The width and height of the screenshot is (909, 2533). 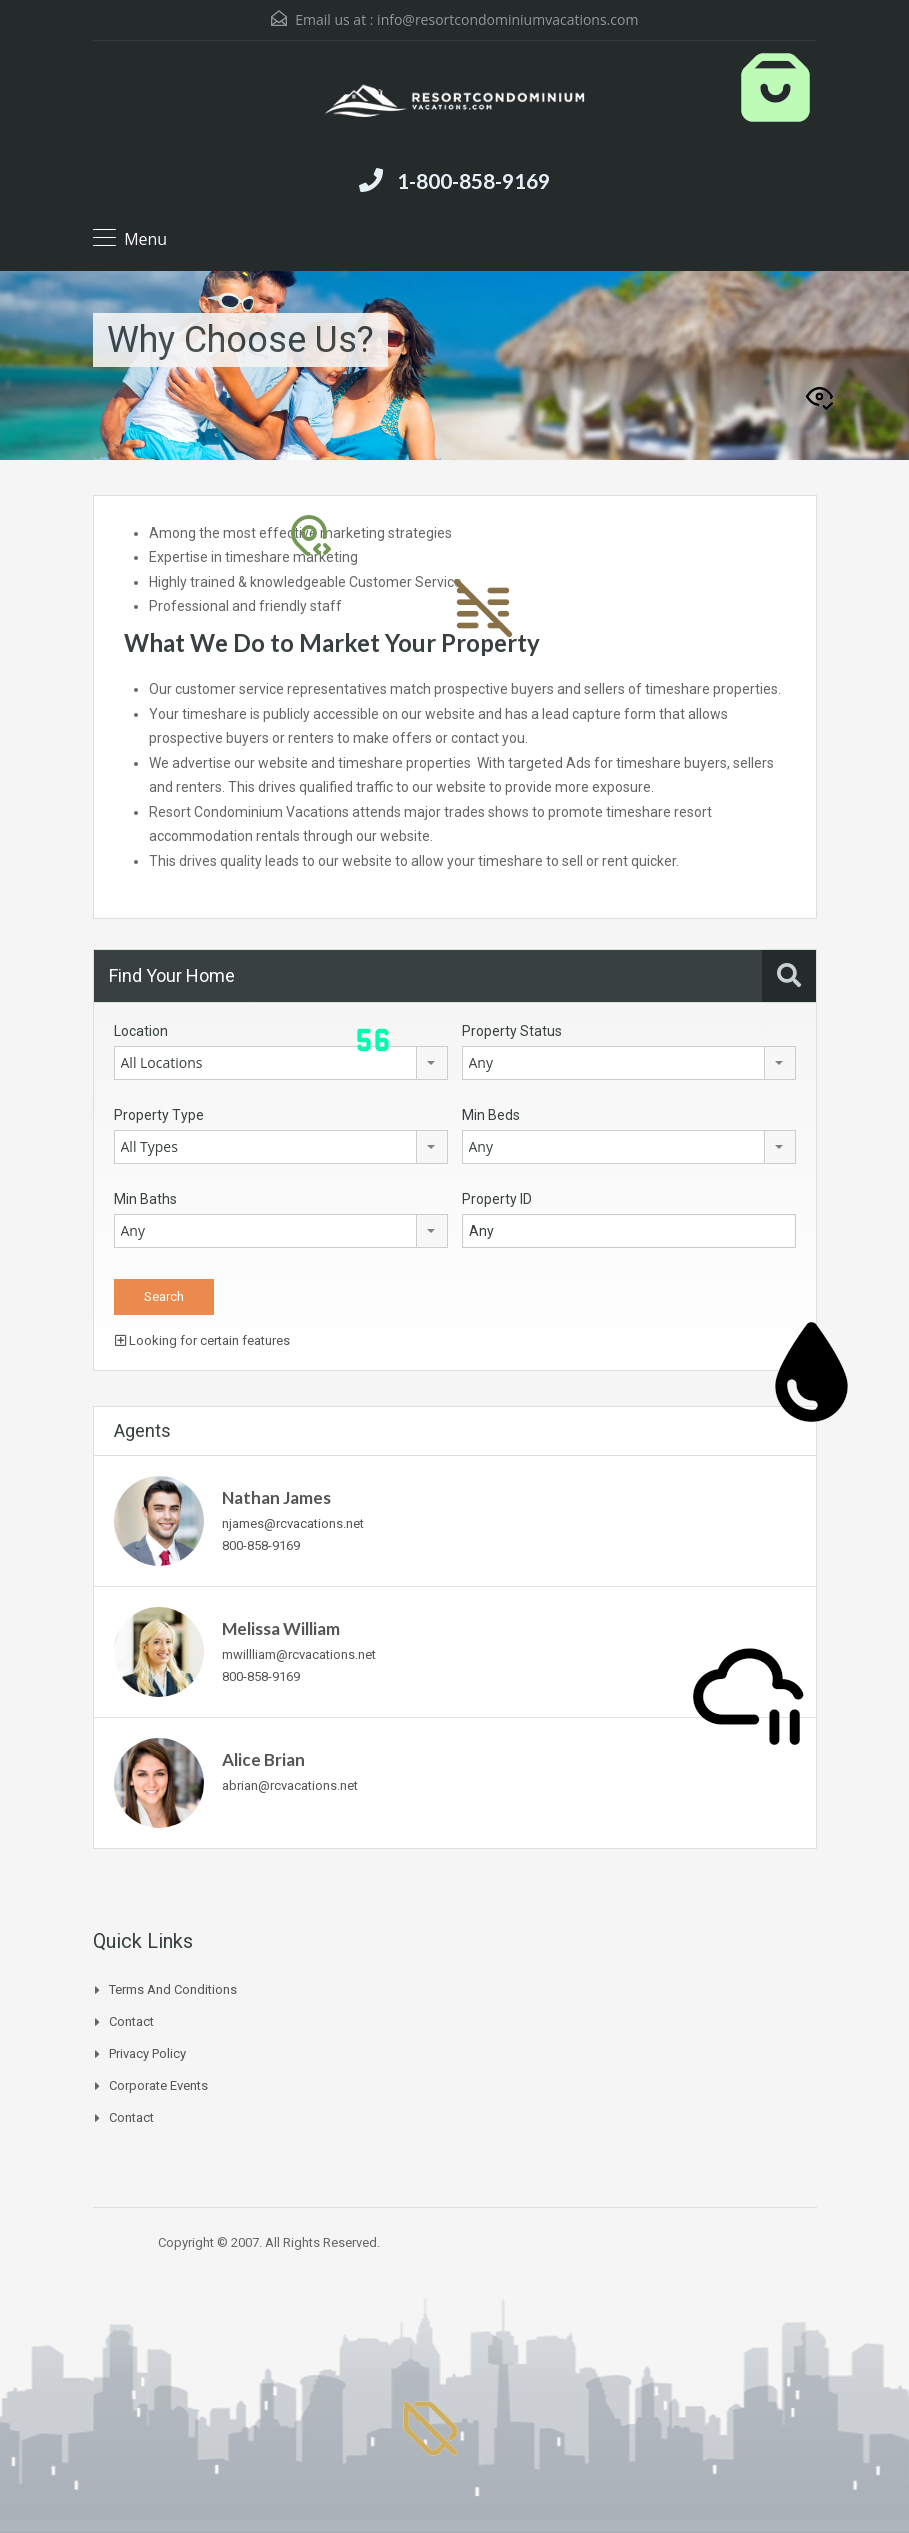 I want to click on view your shopping bag, so click(x=775, y=87).